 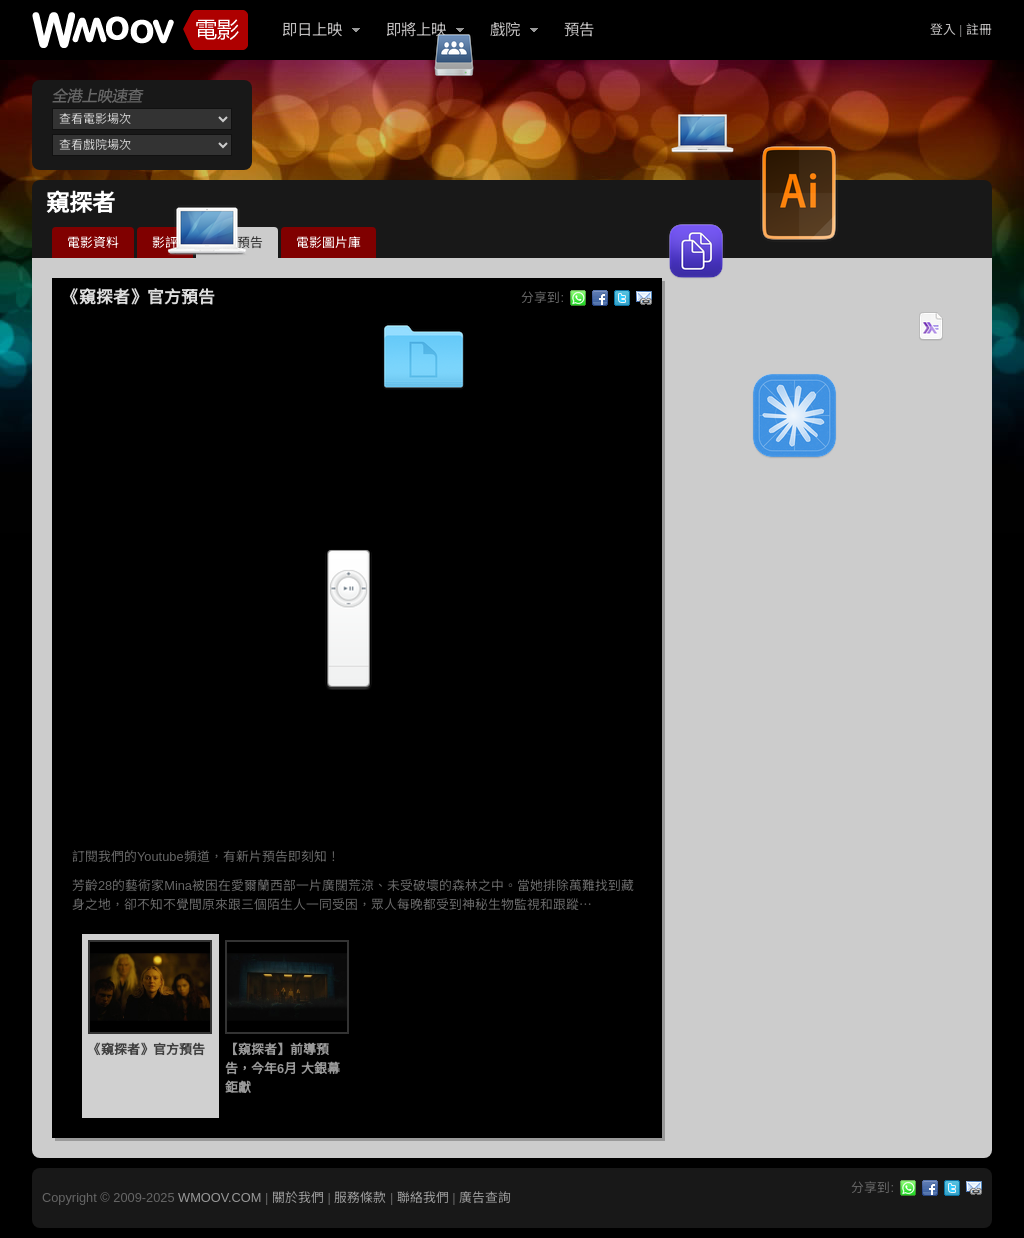 What do you see at coordinates (423, 356) in the screenshot?
I see `open your documents folder` at bounding box center [423, 356].